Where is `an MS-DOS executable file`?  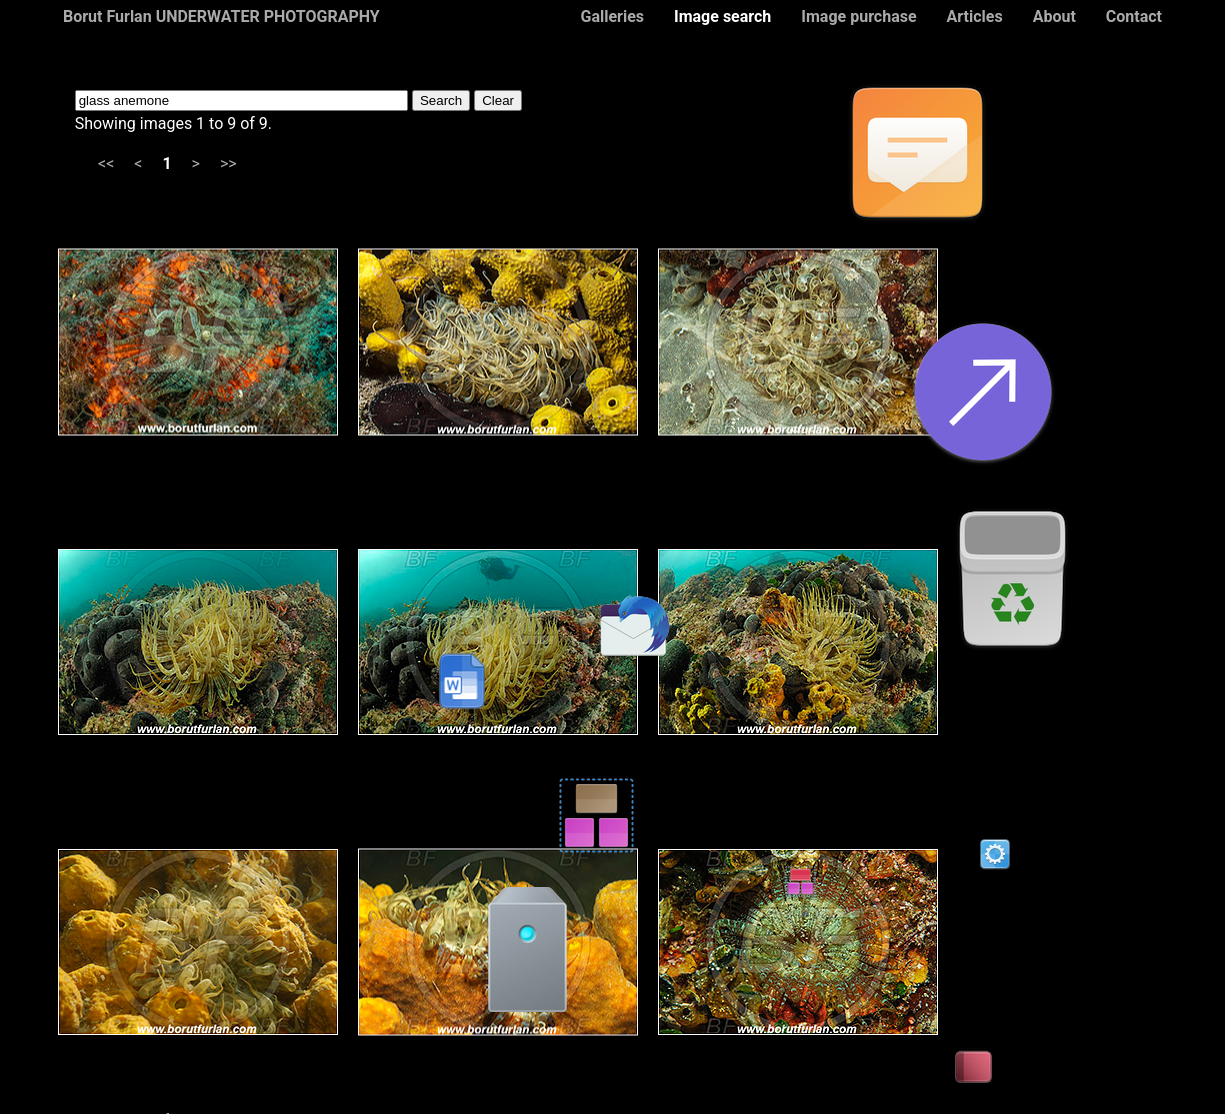
an MS-DOS executable file is located at coordinates (995, 854).